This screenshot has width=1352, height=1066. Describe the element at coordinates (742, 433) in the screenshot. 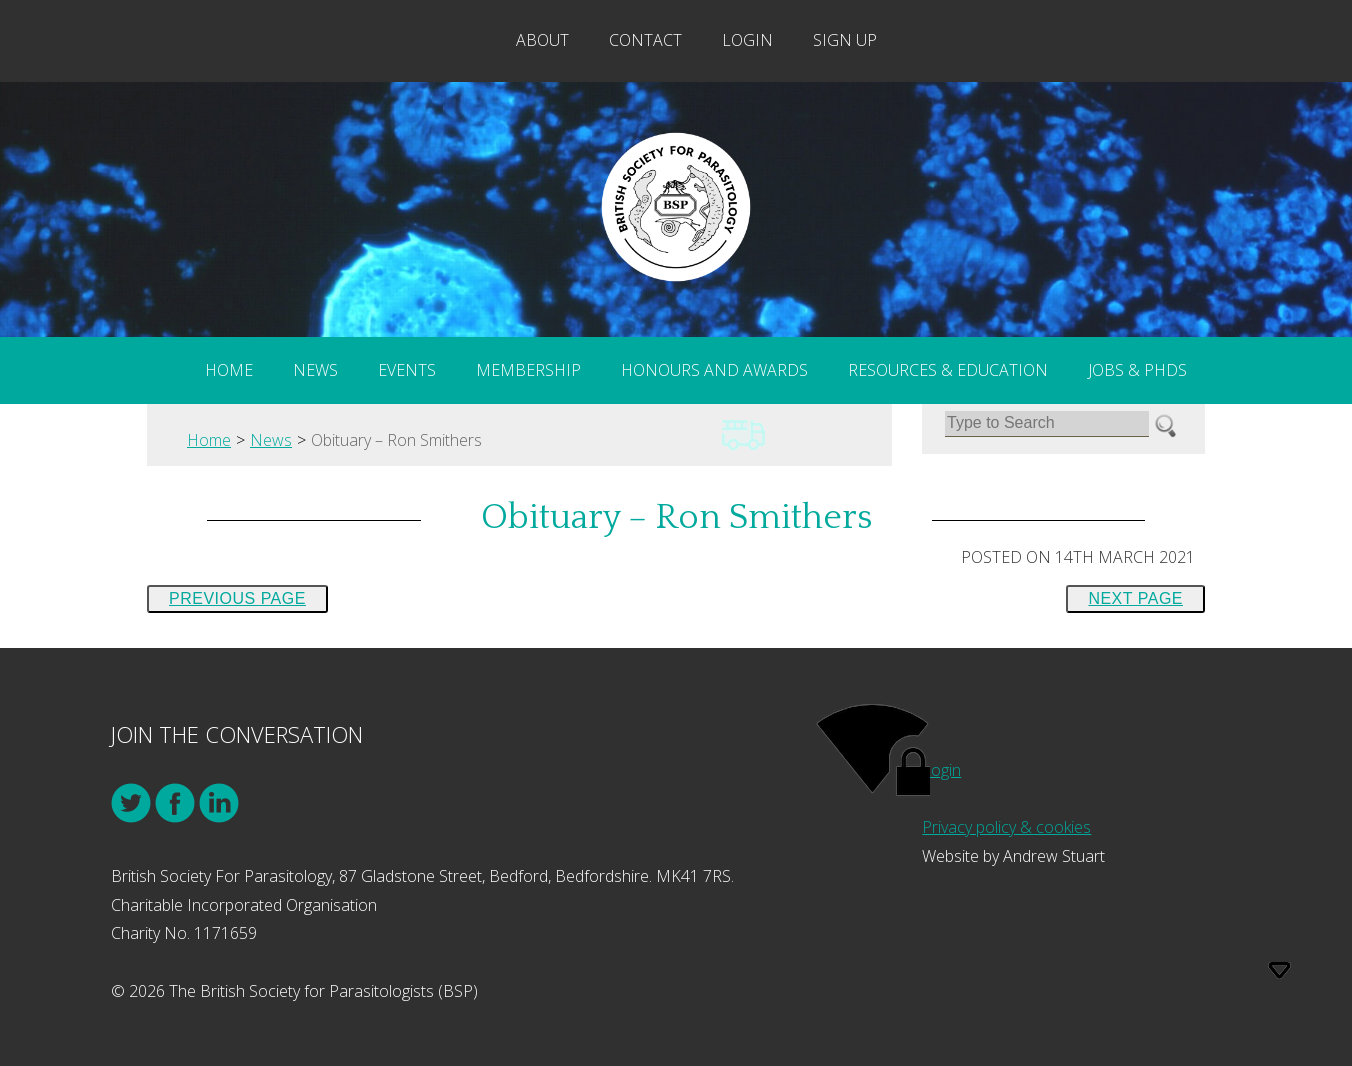

I see `fire department or emergency services` at that location.